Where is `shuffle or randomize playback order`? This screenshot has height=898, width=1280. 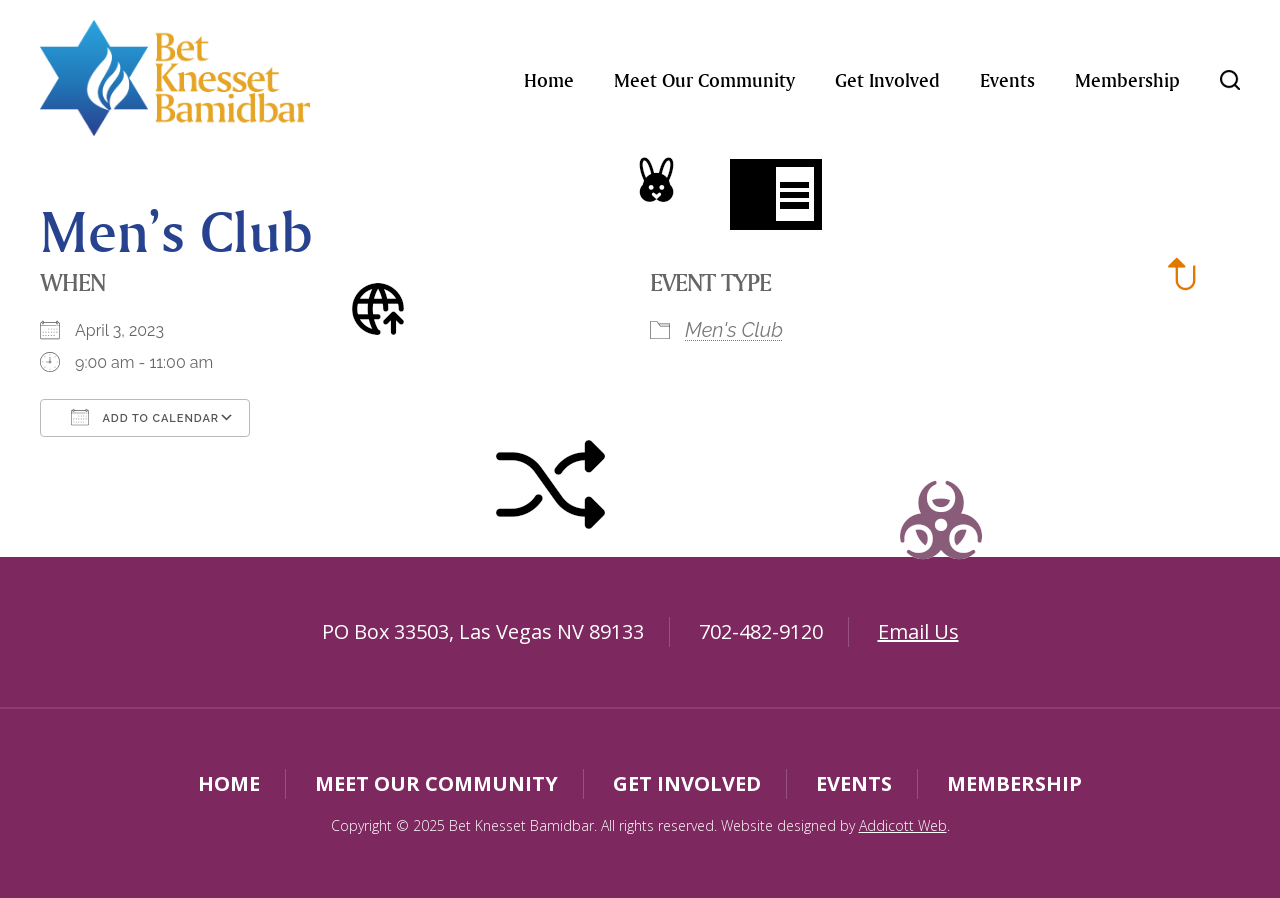 shuffle or randomize playback order is located at coordinates (548, 484).